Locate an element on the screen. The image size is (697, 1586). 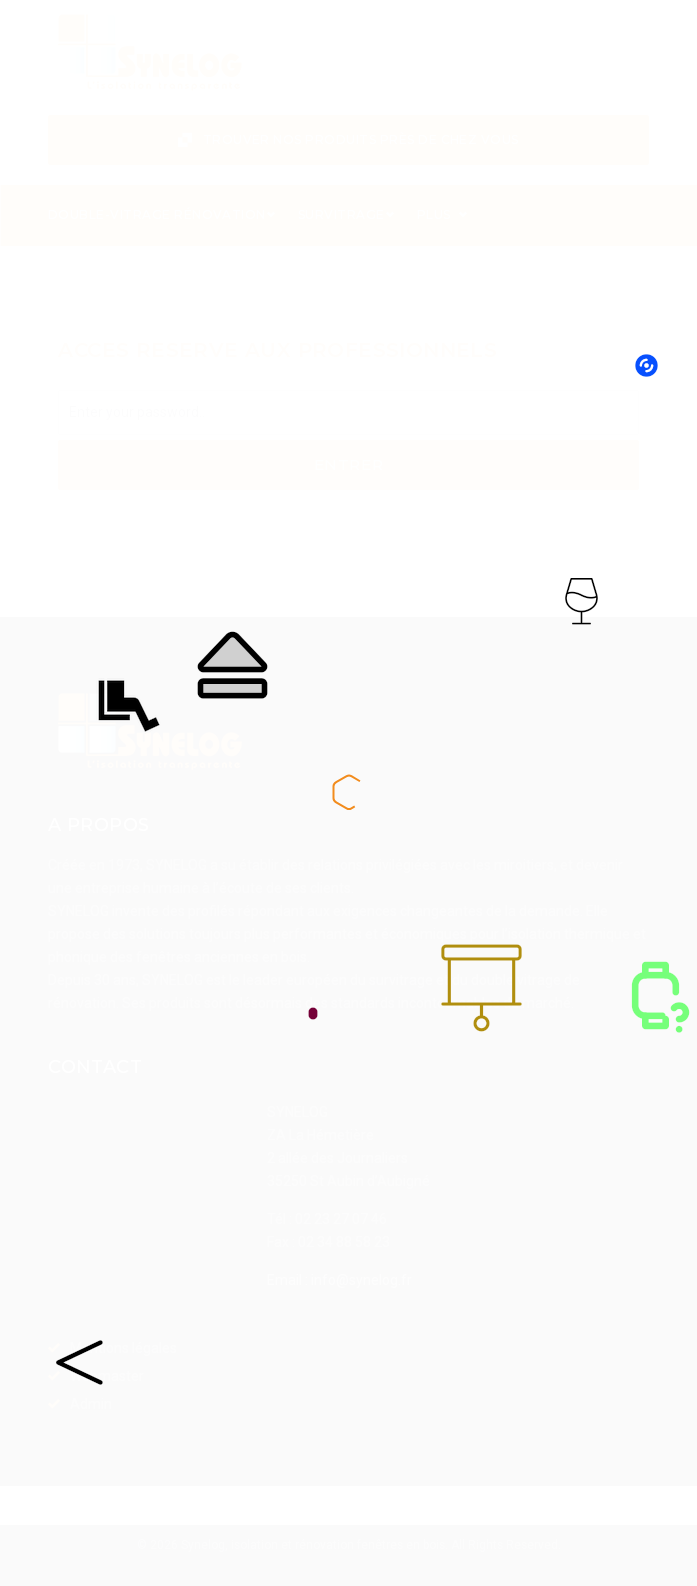
smartwatch help or support is located at coordinates (655, 995).